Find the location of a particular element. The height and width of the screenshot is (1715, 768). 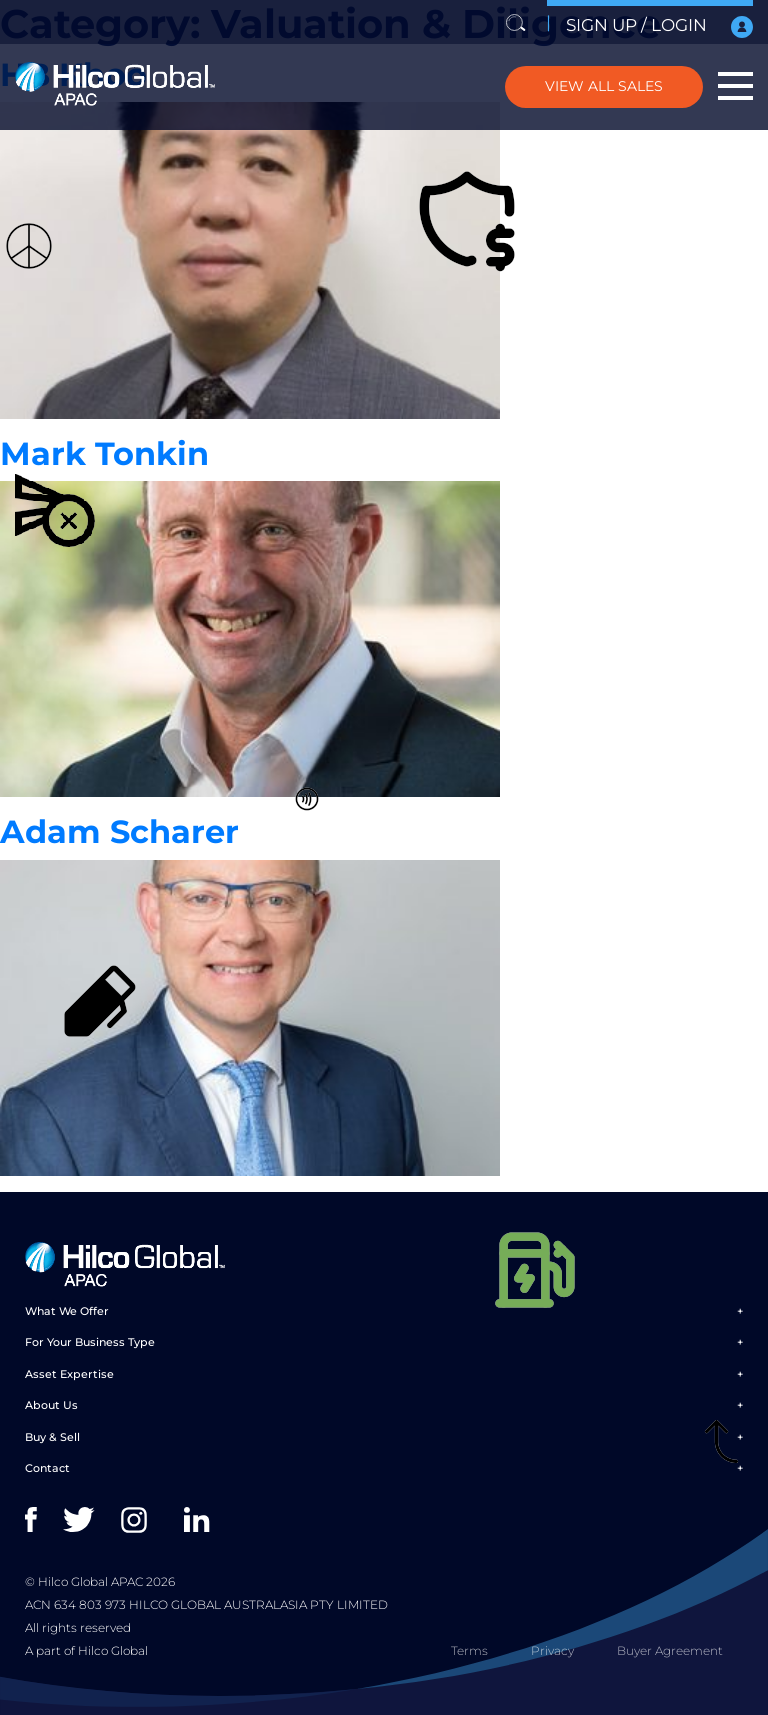

access payment protection settings is located at coordinates (467, 219).